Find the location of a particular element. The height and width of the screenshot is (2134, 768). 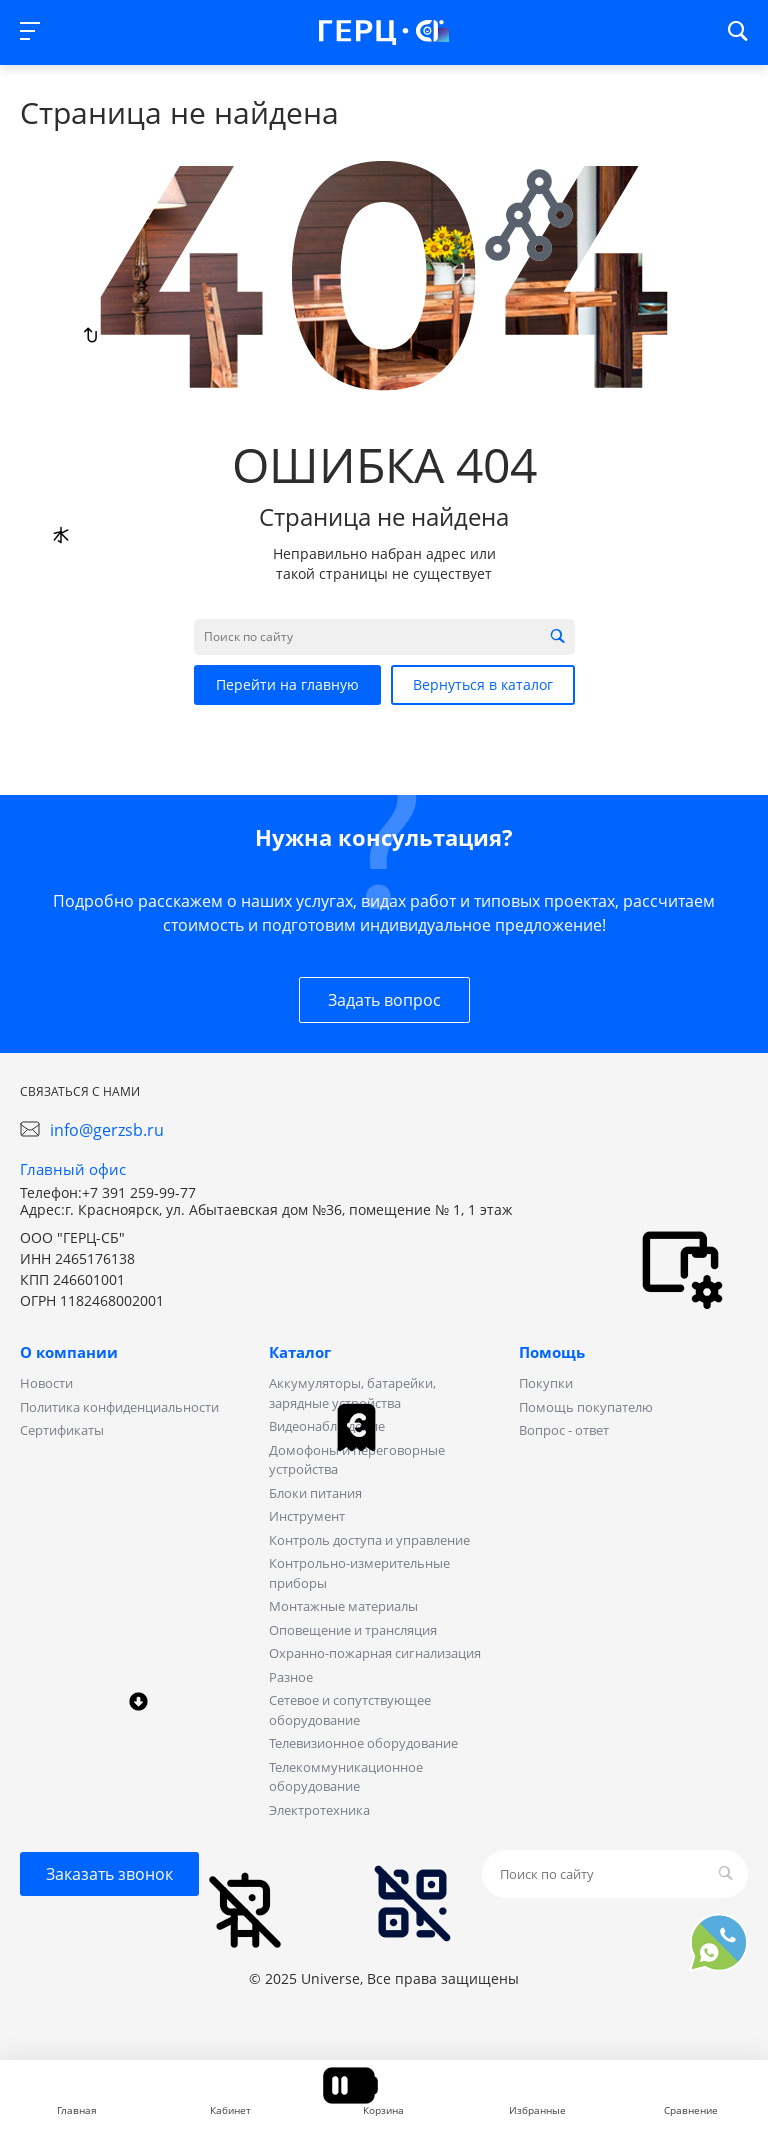

view euro payment receipt is located at coordinates (356, 1427).